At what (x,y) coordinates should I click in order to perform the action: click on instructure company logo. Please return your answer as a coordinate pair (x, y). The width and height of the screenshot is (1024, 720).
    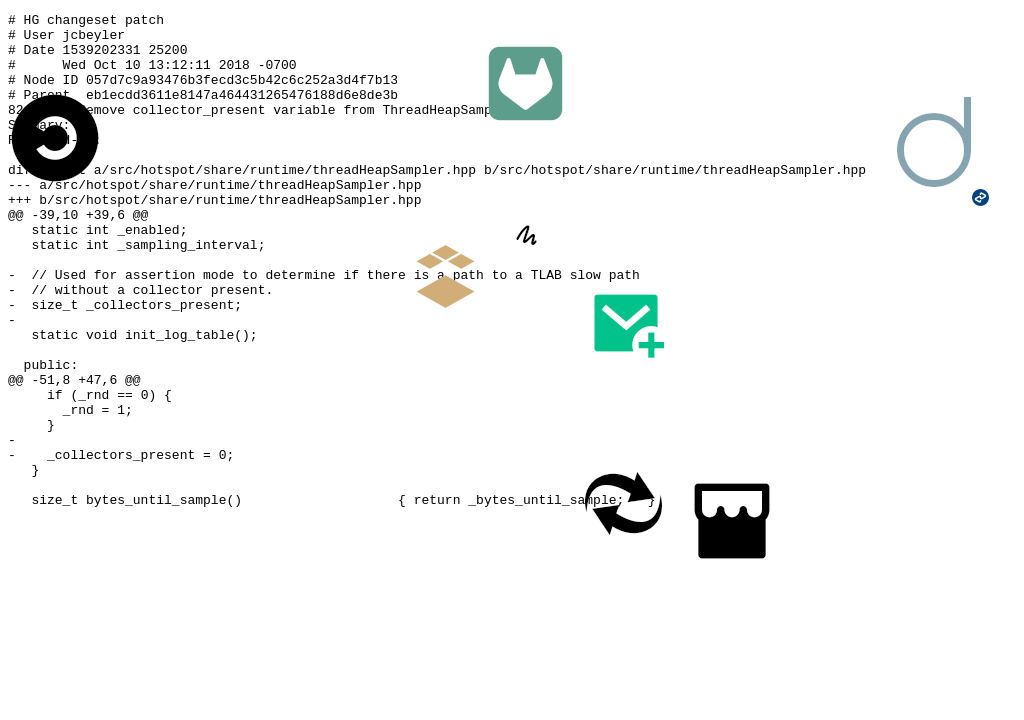
    Looking at the image, I should click on (445, 276).